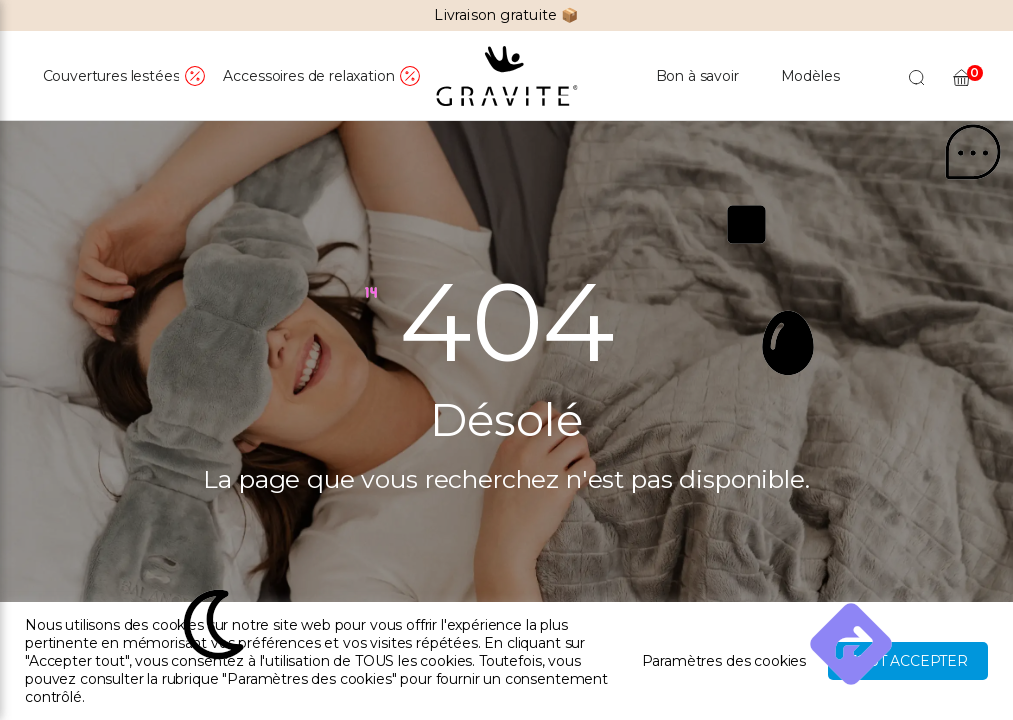 The width and height of the screenshot is (1013, 720). What do you see at coordinates (788, 343) in the screenshot?
I see `indicates food or breakfast-related content` at bounding box center [788, 343].